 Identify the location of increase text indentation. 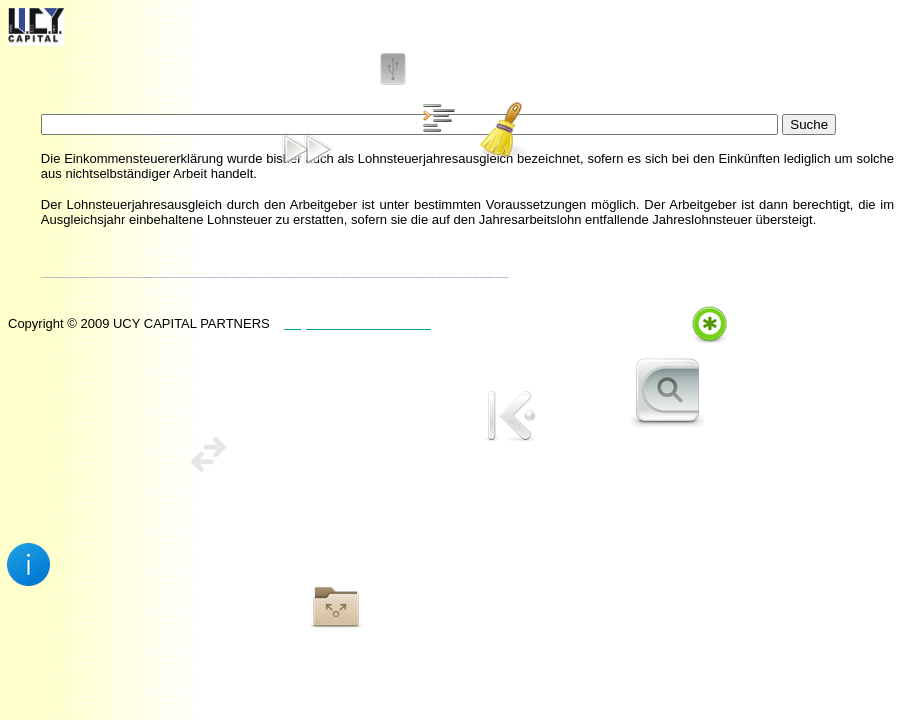
(439, 119).